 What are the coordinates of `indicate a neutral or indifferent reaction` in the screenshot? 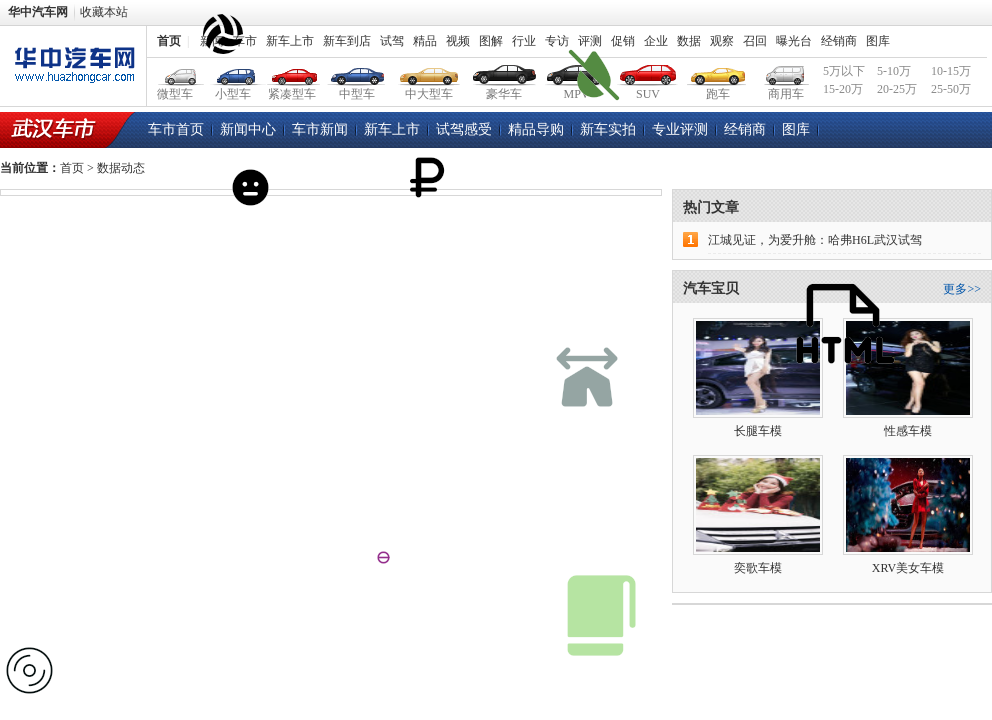 It's located at (250, 187).